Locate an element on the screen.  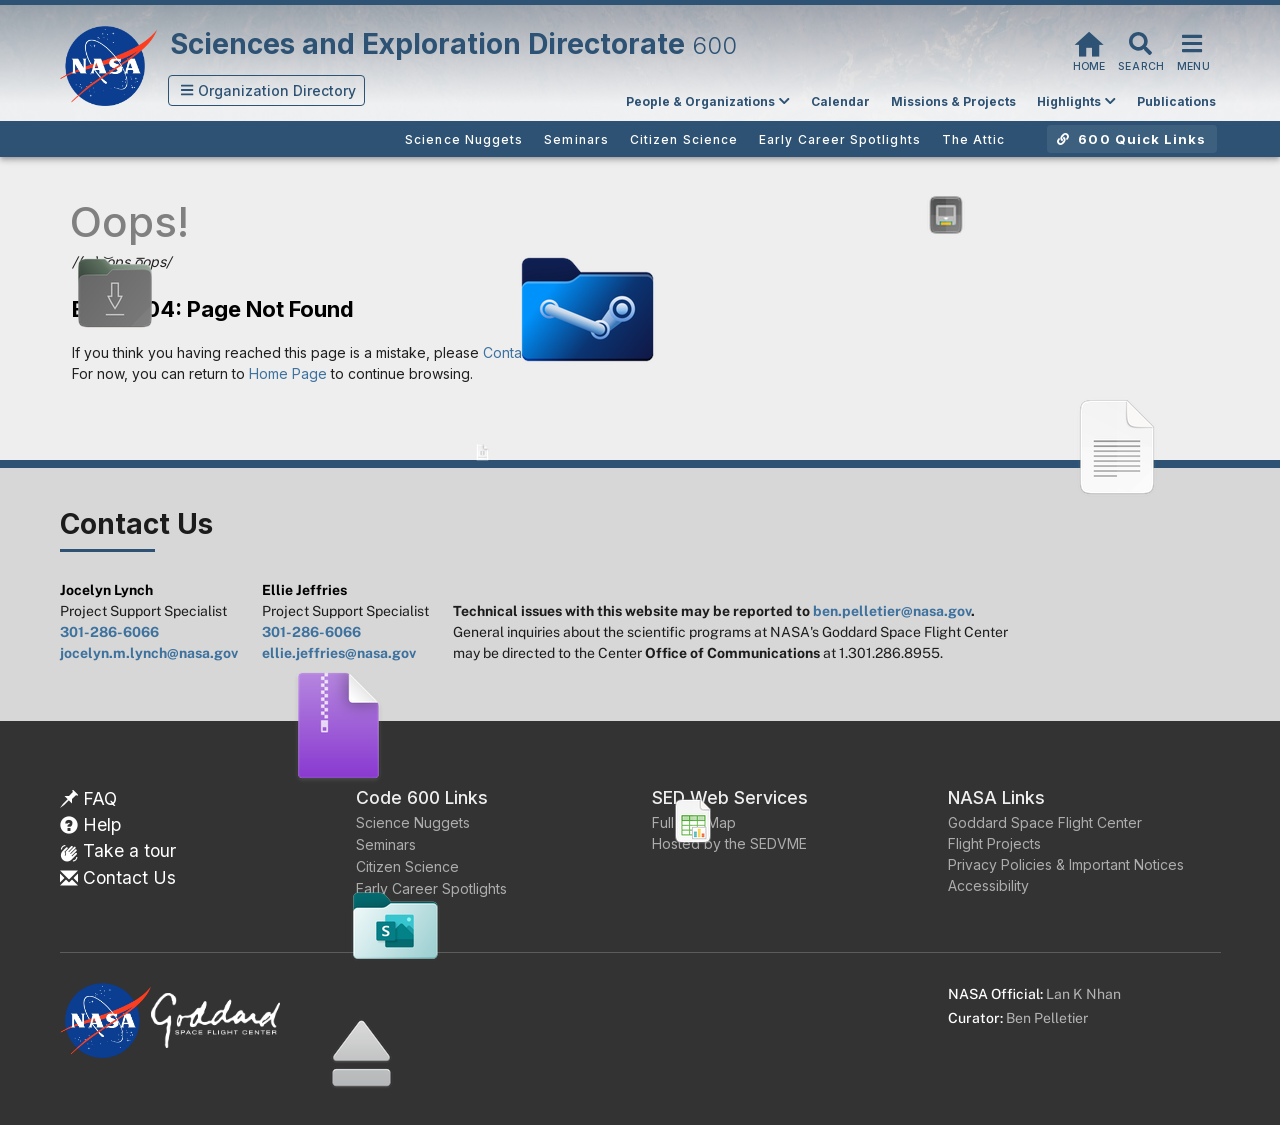
open folder containing microsoft sway files is located at coordinates (395, 928).